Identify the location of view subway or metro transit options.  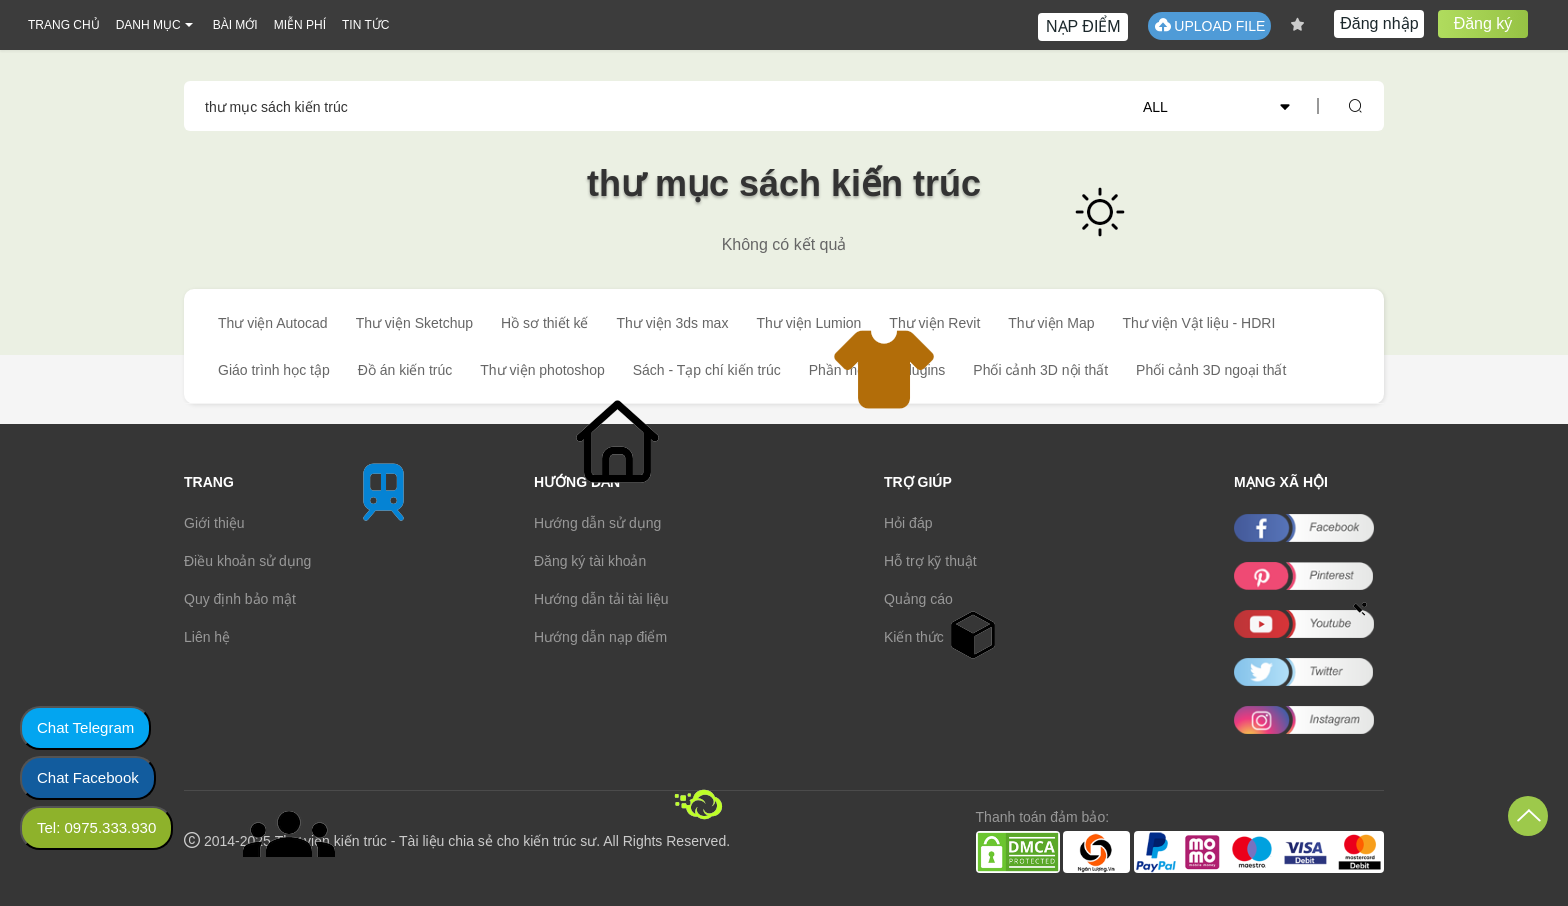
(383, 490).